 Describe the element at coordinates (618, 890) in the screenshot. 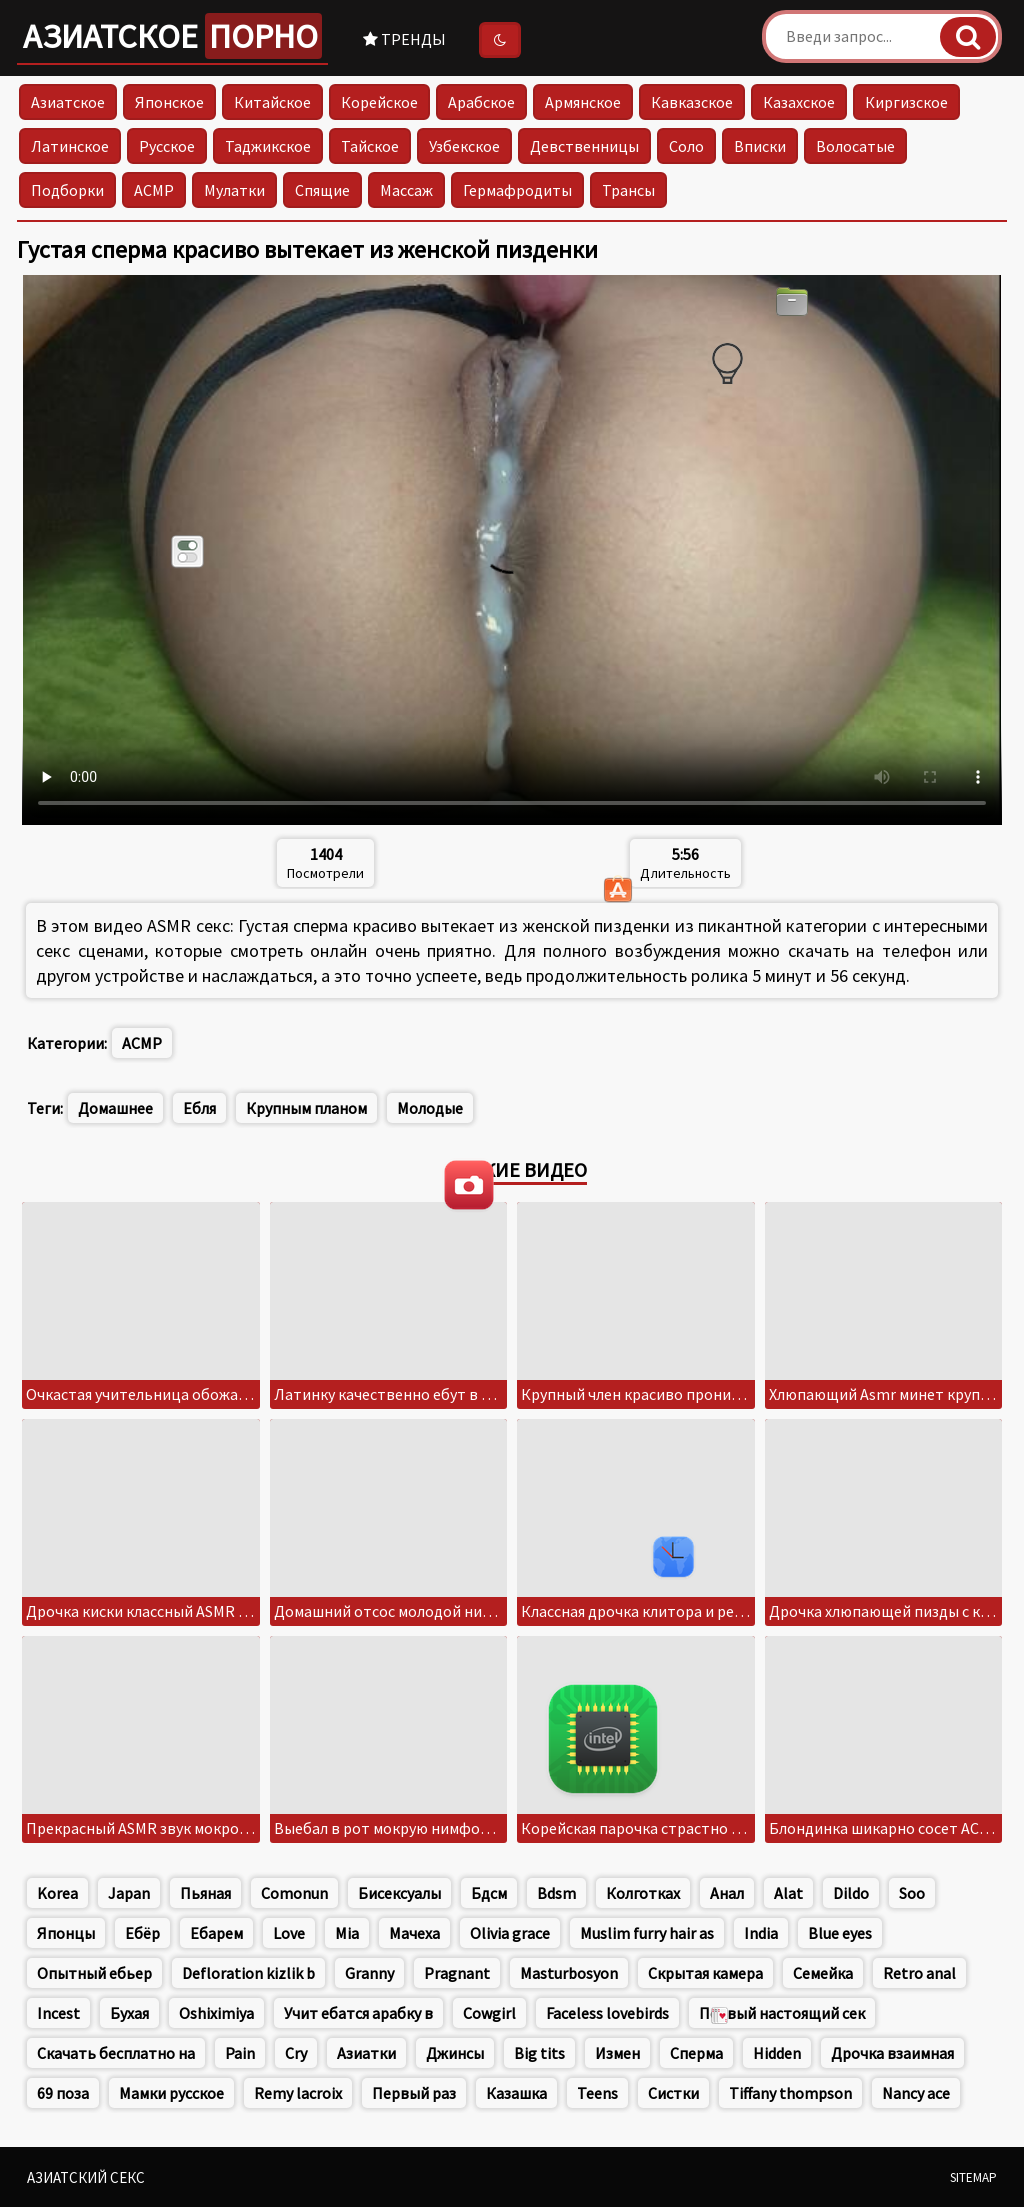

I see `open the software center to browse and install applications` at that location.